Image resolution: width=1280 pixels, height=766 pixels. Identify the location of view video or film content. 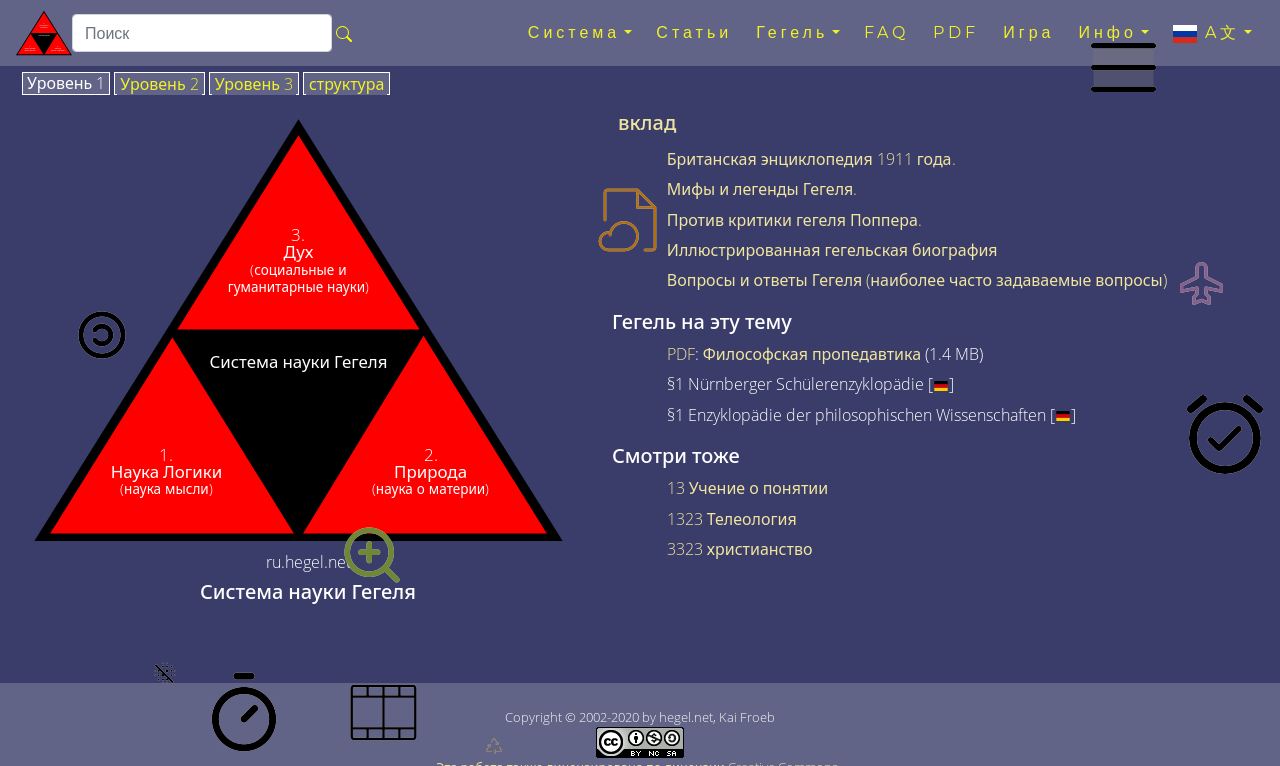
(383, 712).